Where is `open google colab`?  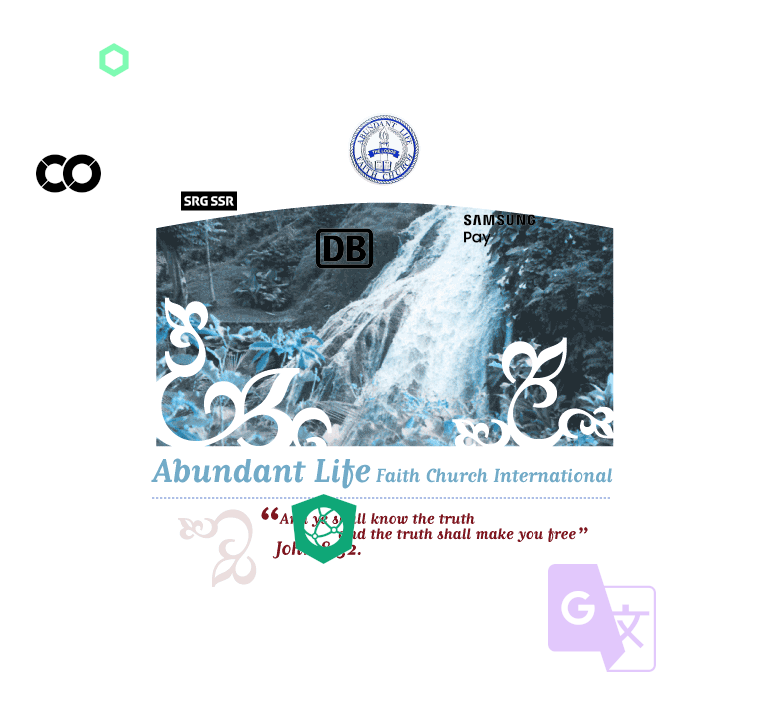
open google colab is located at coordinates (68, 173).